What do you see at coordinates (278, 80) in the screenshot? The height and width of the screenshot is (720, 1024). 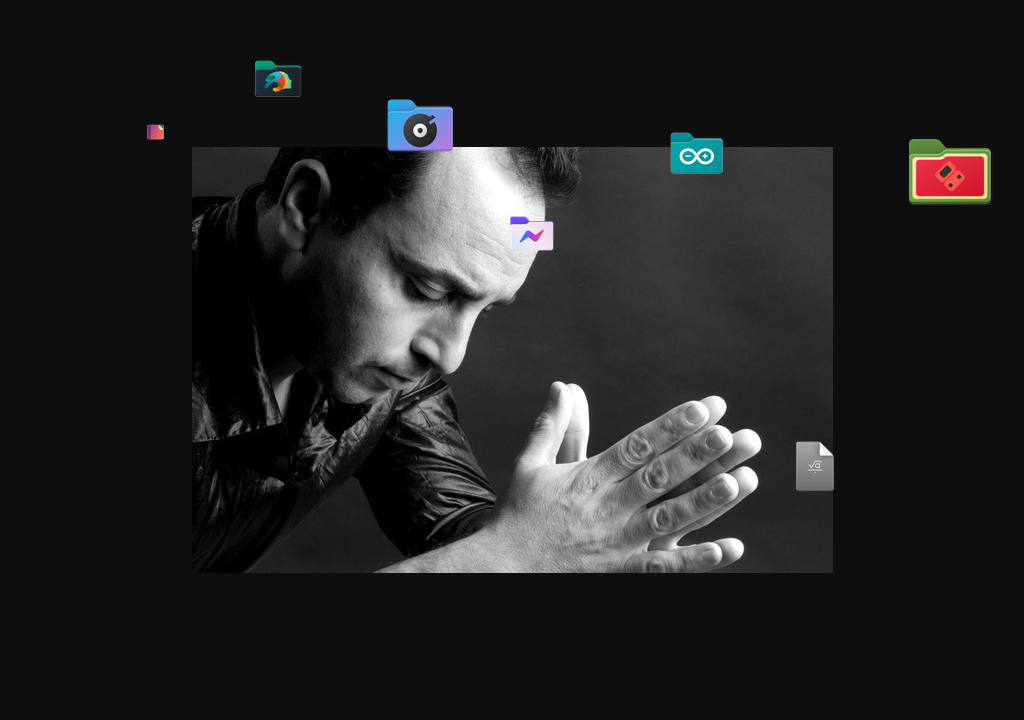 I see `open daz 3d project files folder` at bounding box center [278, 80].